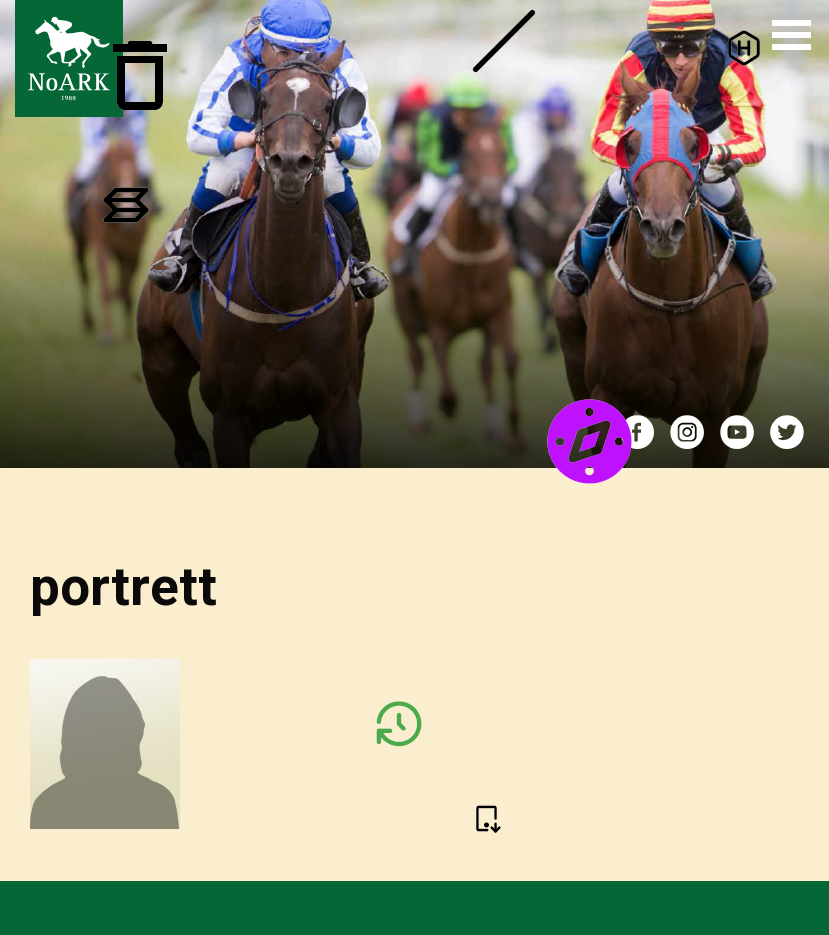 The image size is (829, 935). I want to click on indicates a disabled or unavailable feature, so click(504, 41).